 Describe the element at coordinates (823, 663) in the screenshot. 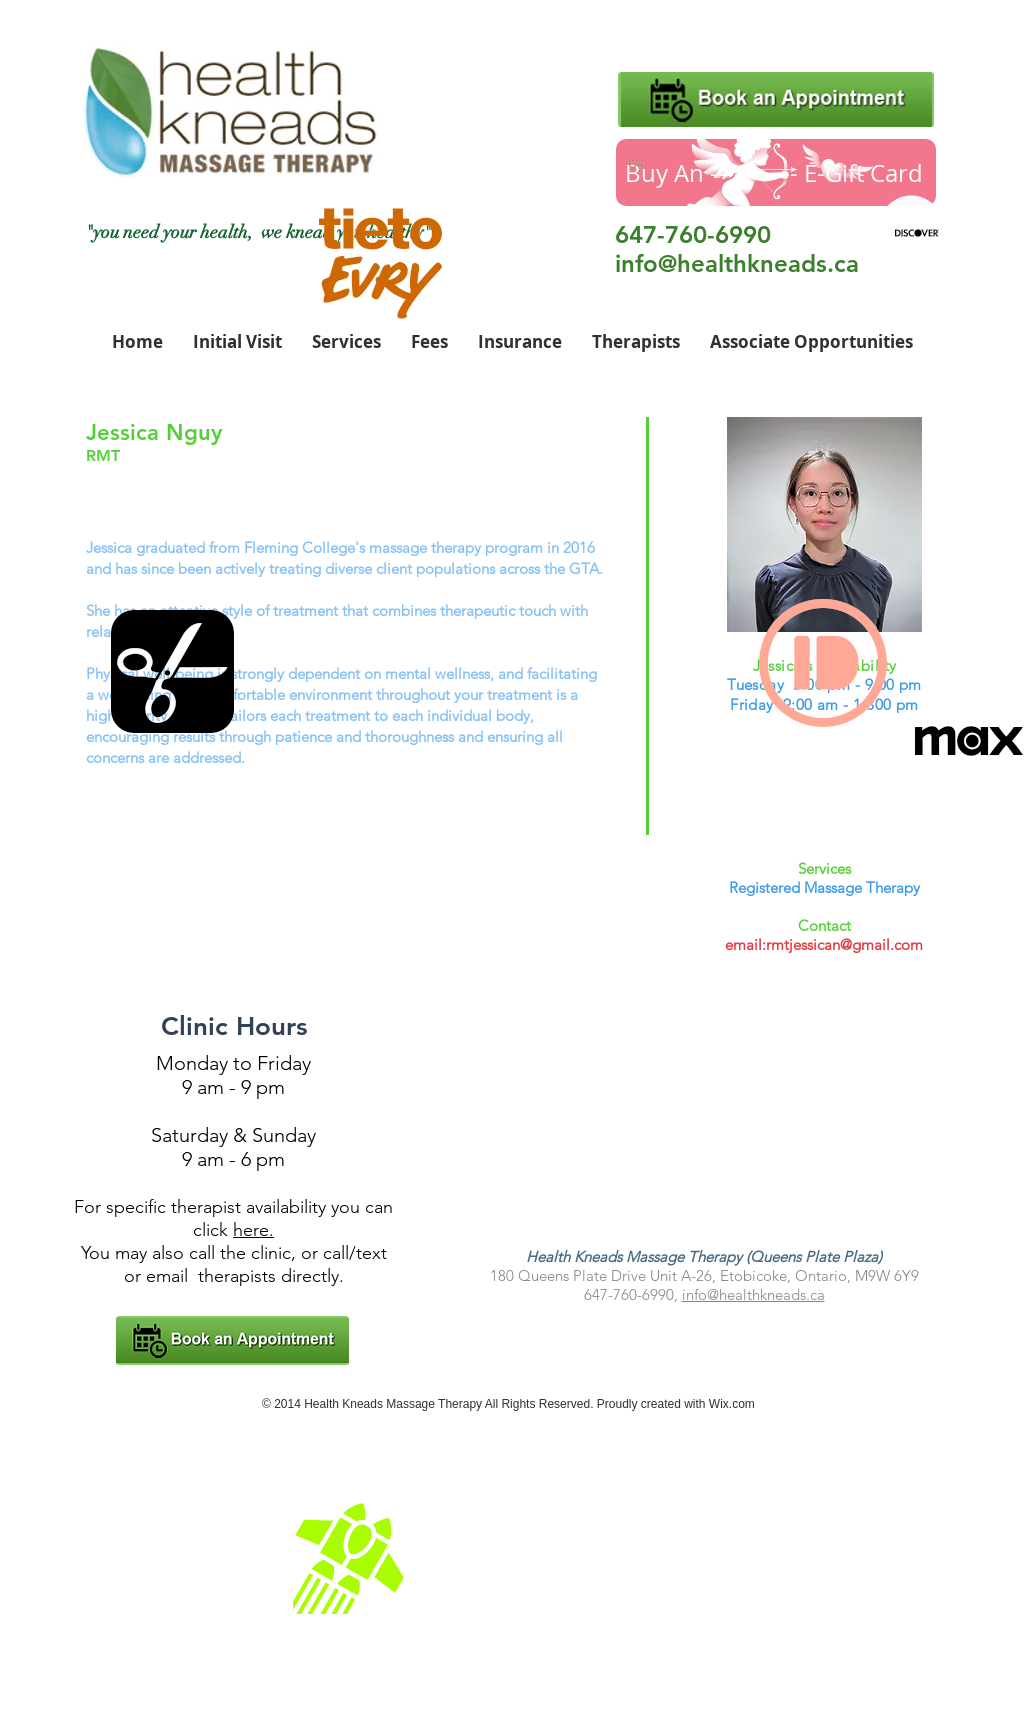

I see `open pushbullet app` at that location.